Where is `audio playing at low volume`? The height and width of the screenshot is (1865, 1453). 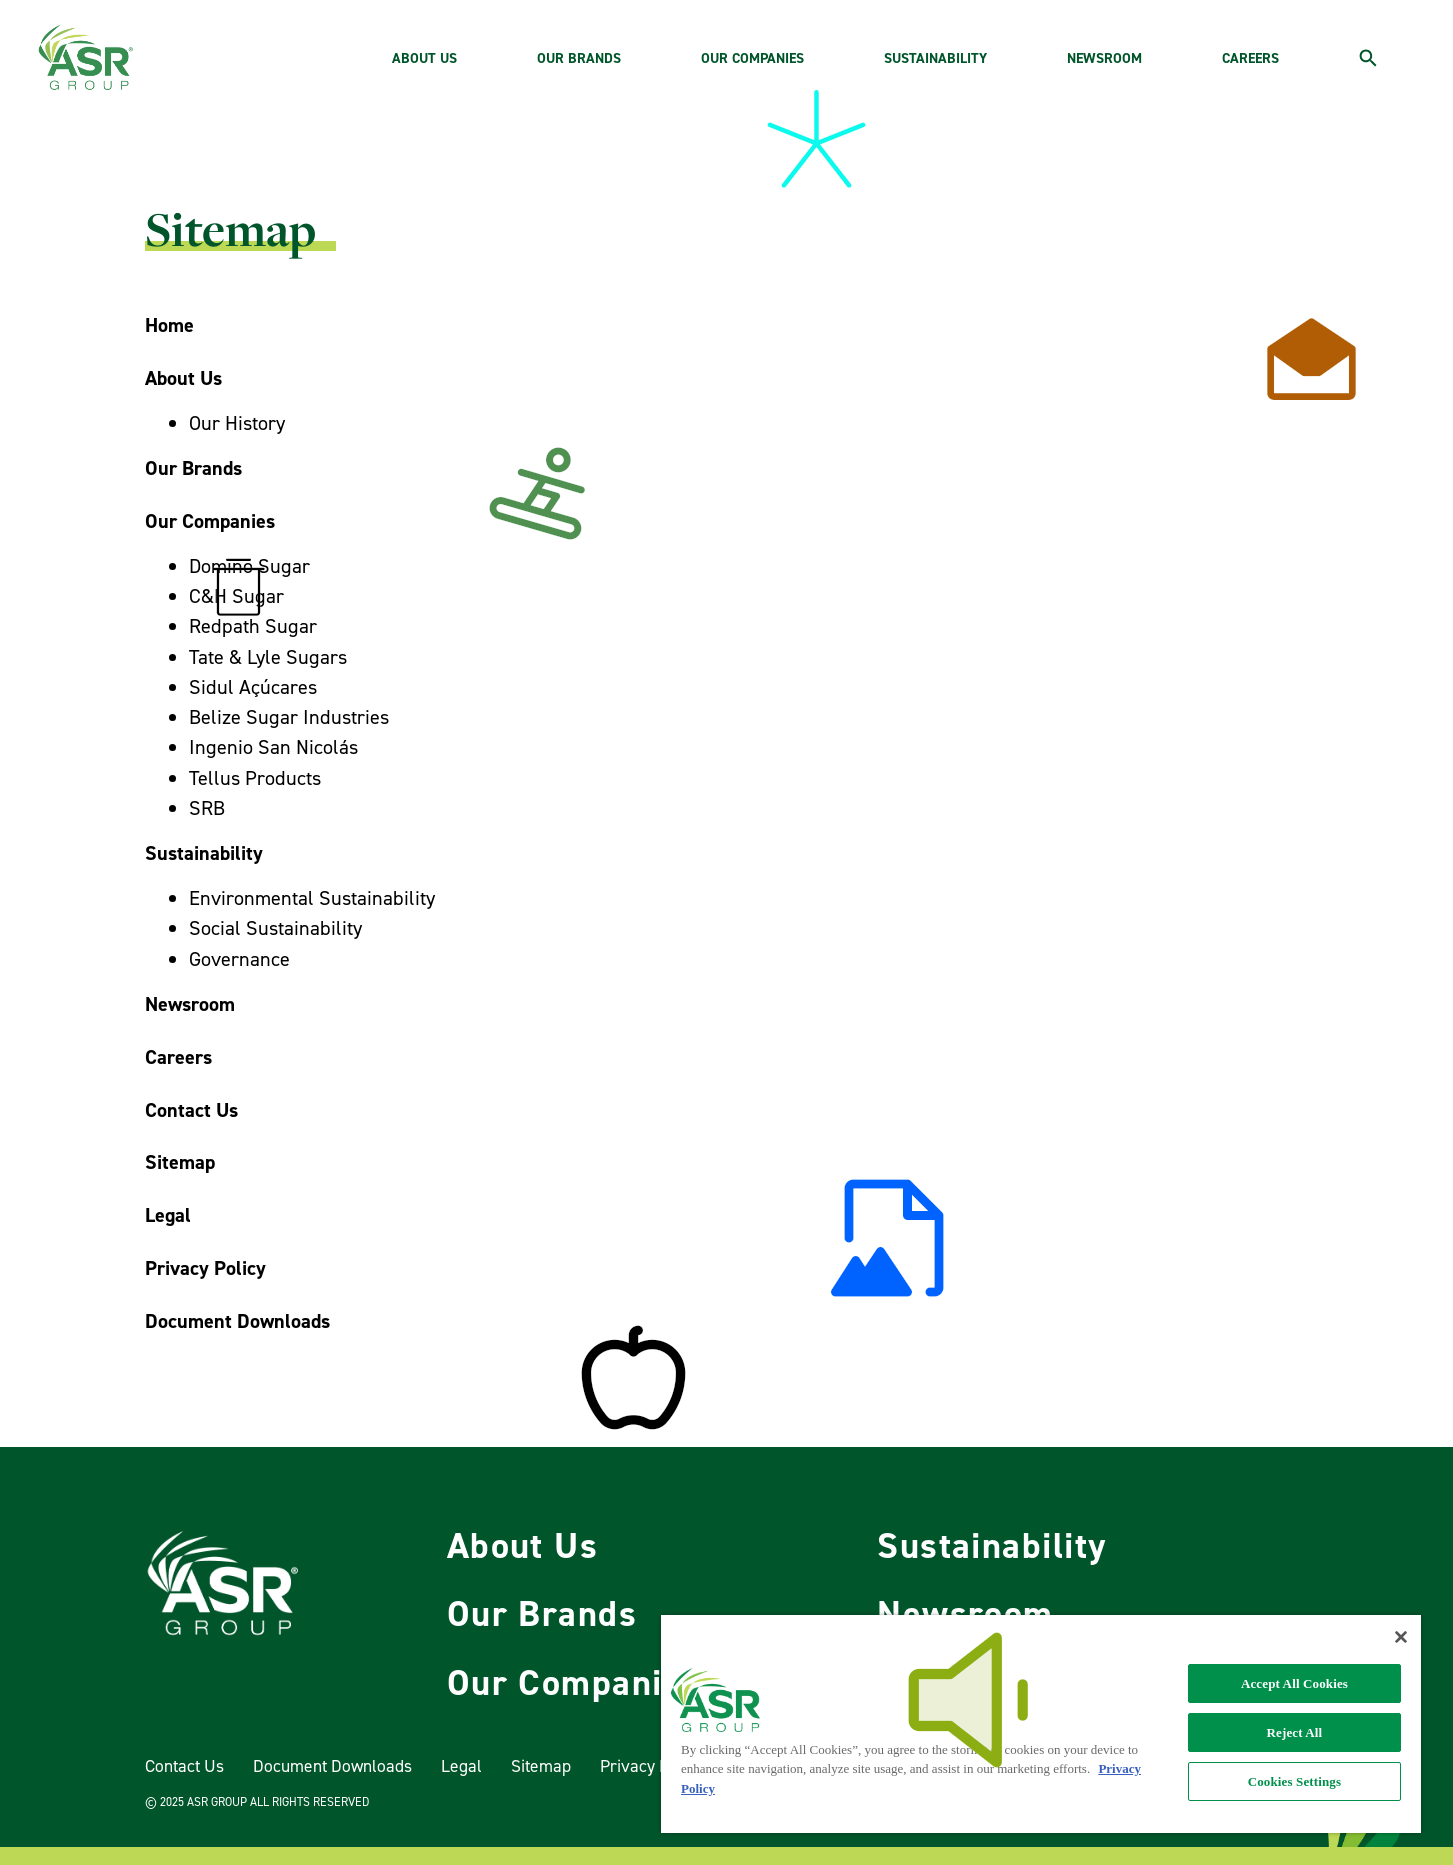
audio playing at low volume is located at coordinates (976, 1700).